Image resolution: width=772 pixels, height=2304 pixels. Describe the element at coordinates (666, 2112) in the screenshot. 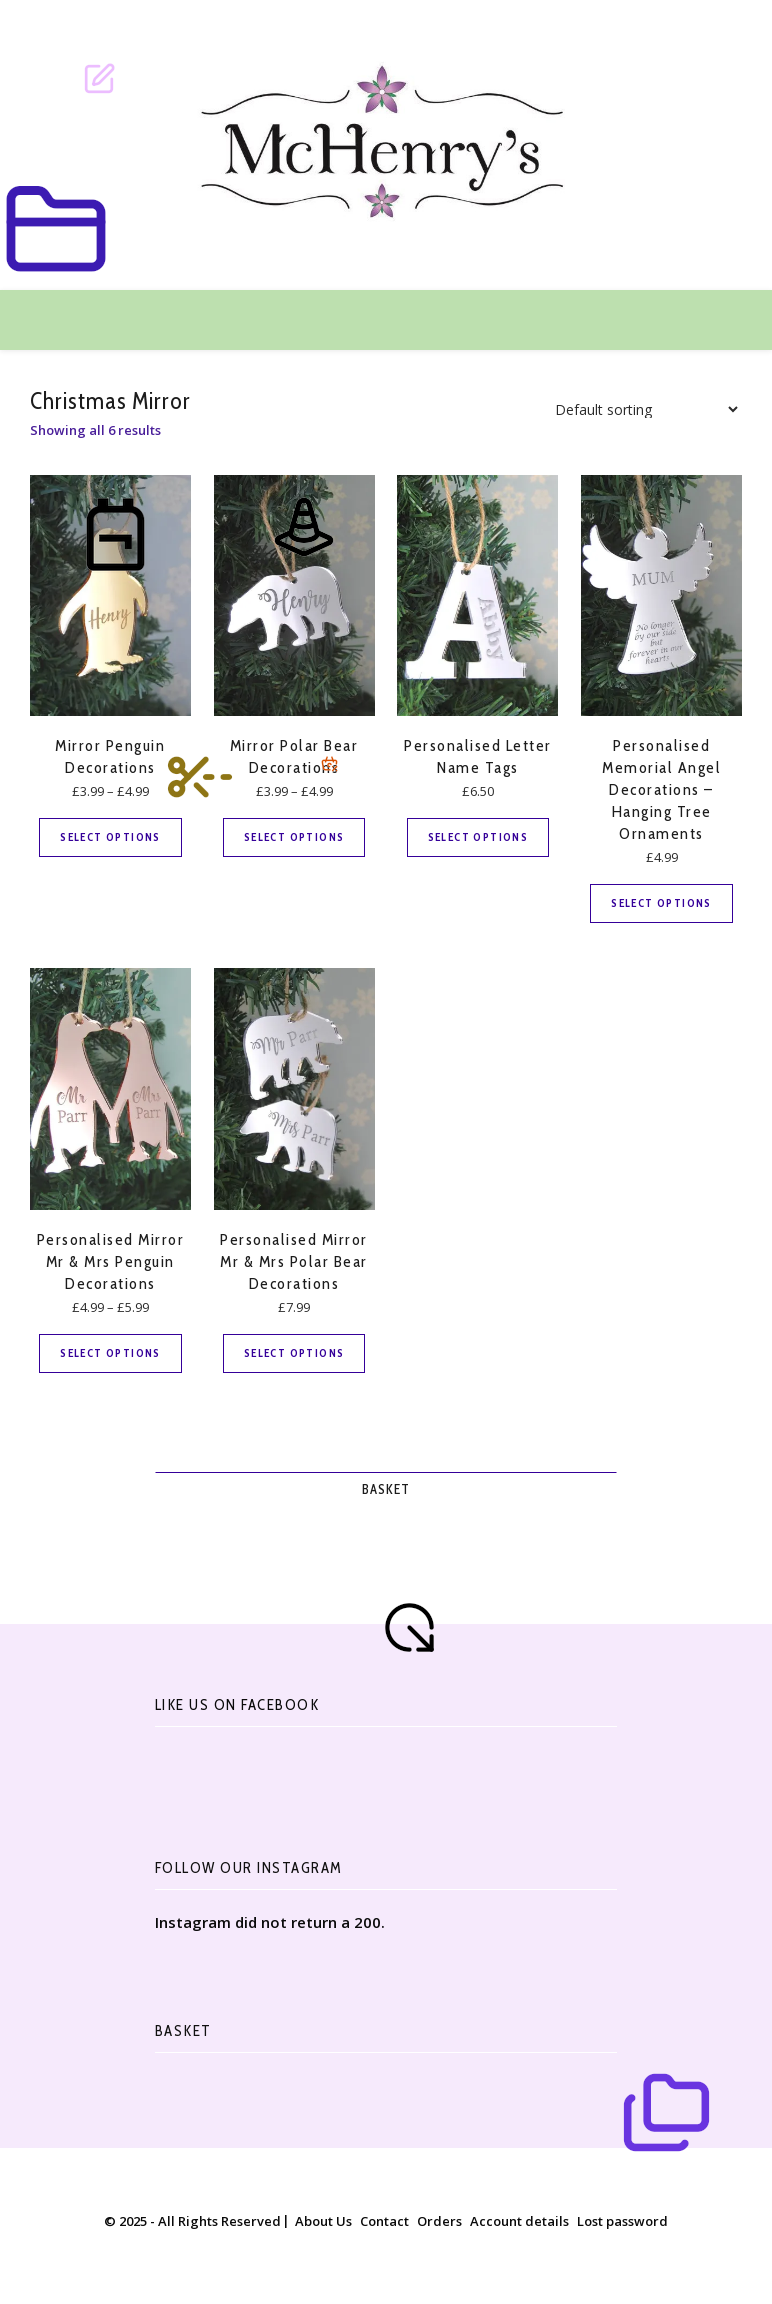

I see `view all folders` at that location.